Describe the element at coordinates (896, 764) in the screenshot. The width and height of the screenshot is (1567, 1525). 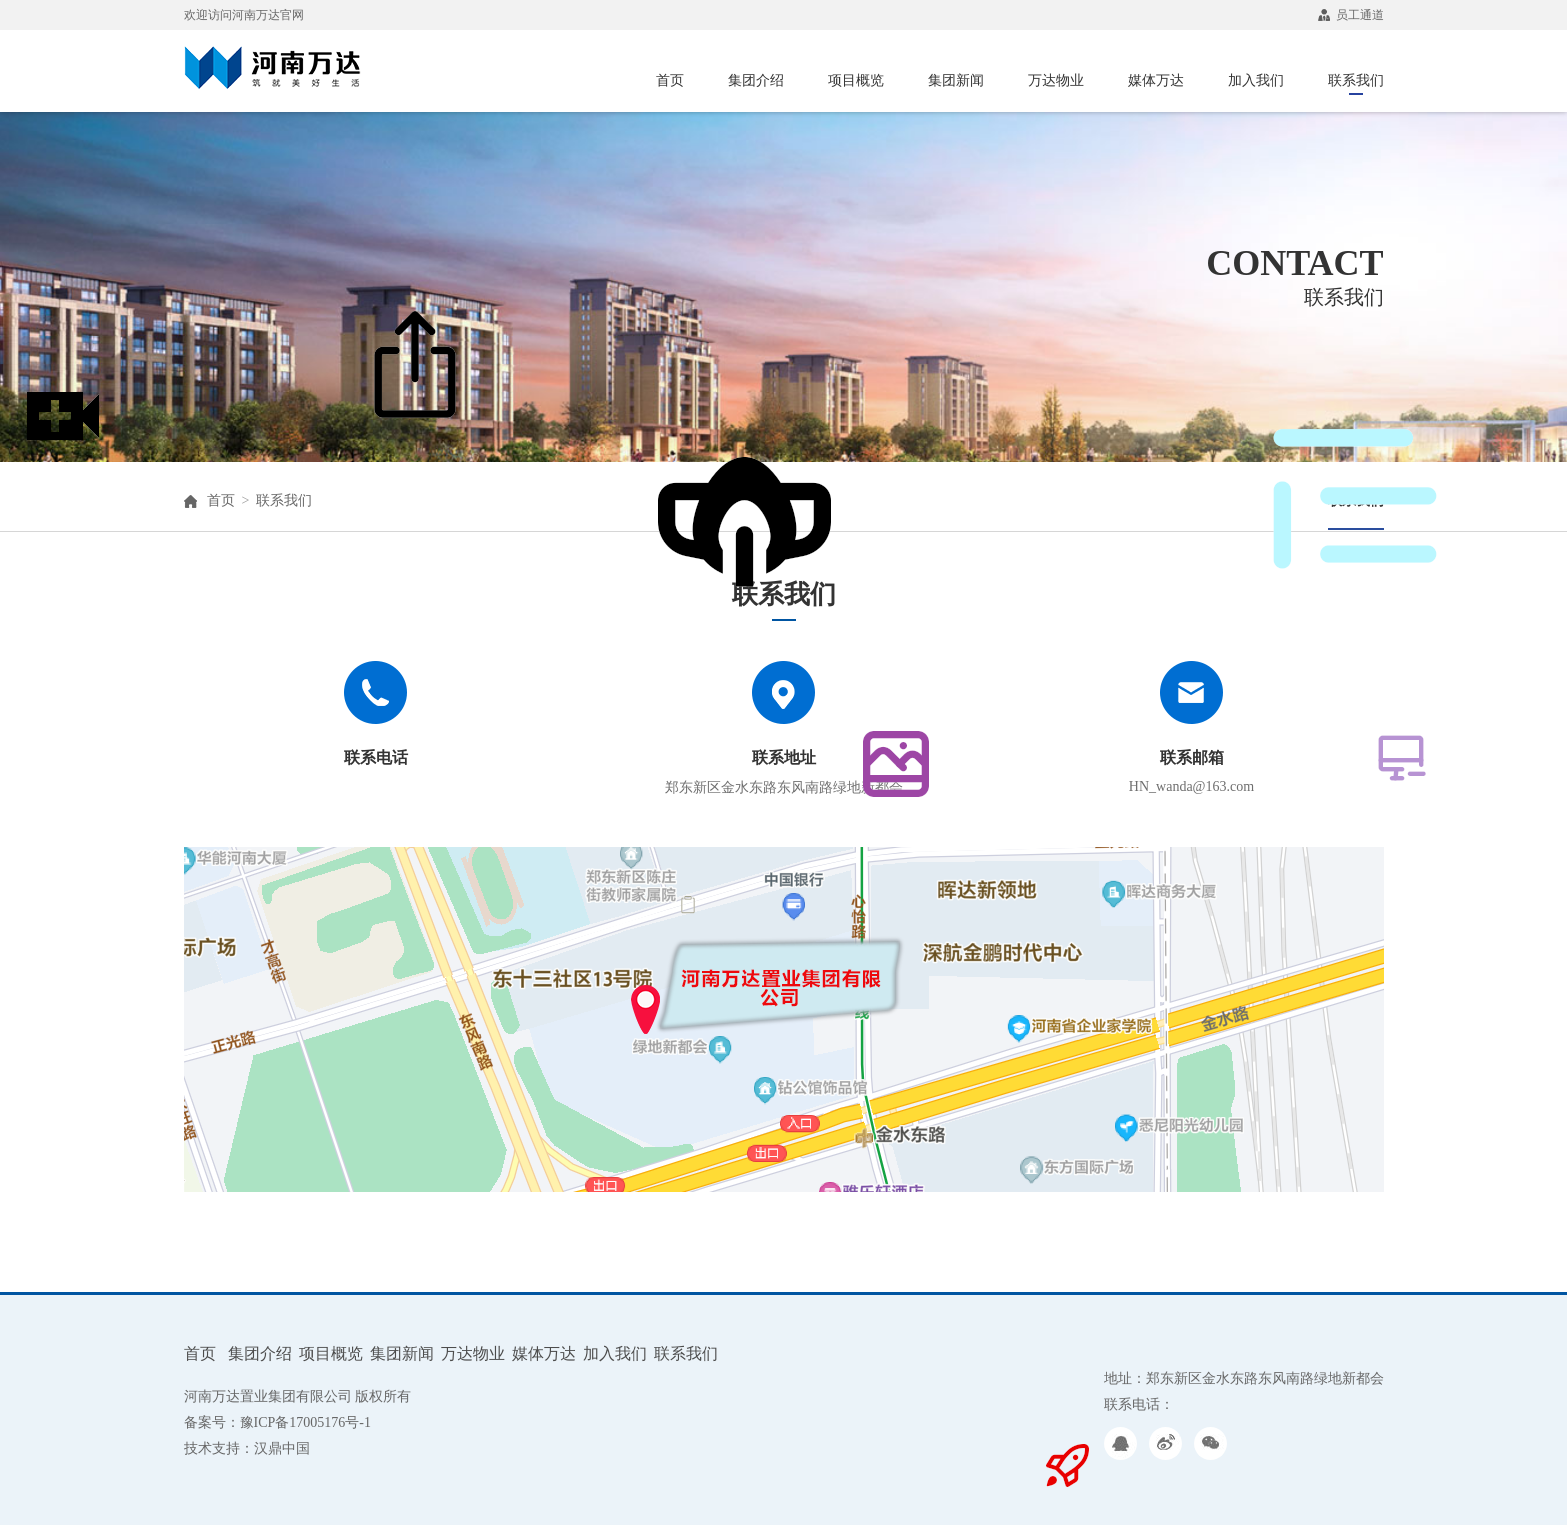
I see `view instant photos or polaroid-style images` at that location.